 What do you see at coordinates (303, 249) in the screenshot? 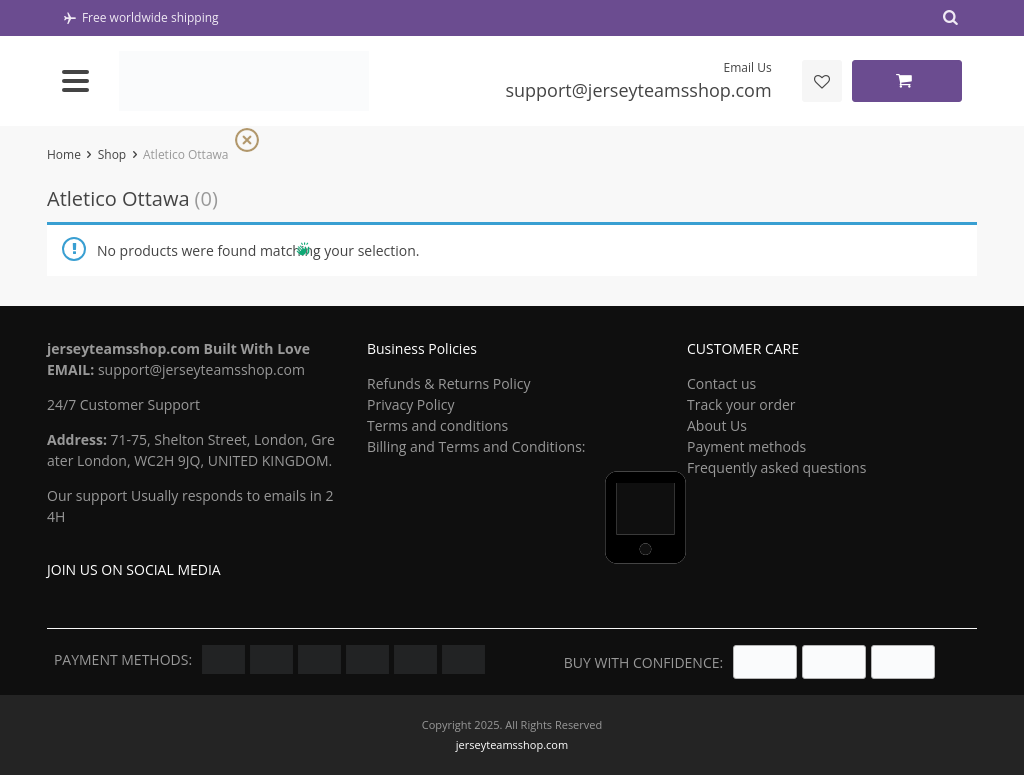
I see `applaud or react with appreciation` at bounding box center [303, 249].